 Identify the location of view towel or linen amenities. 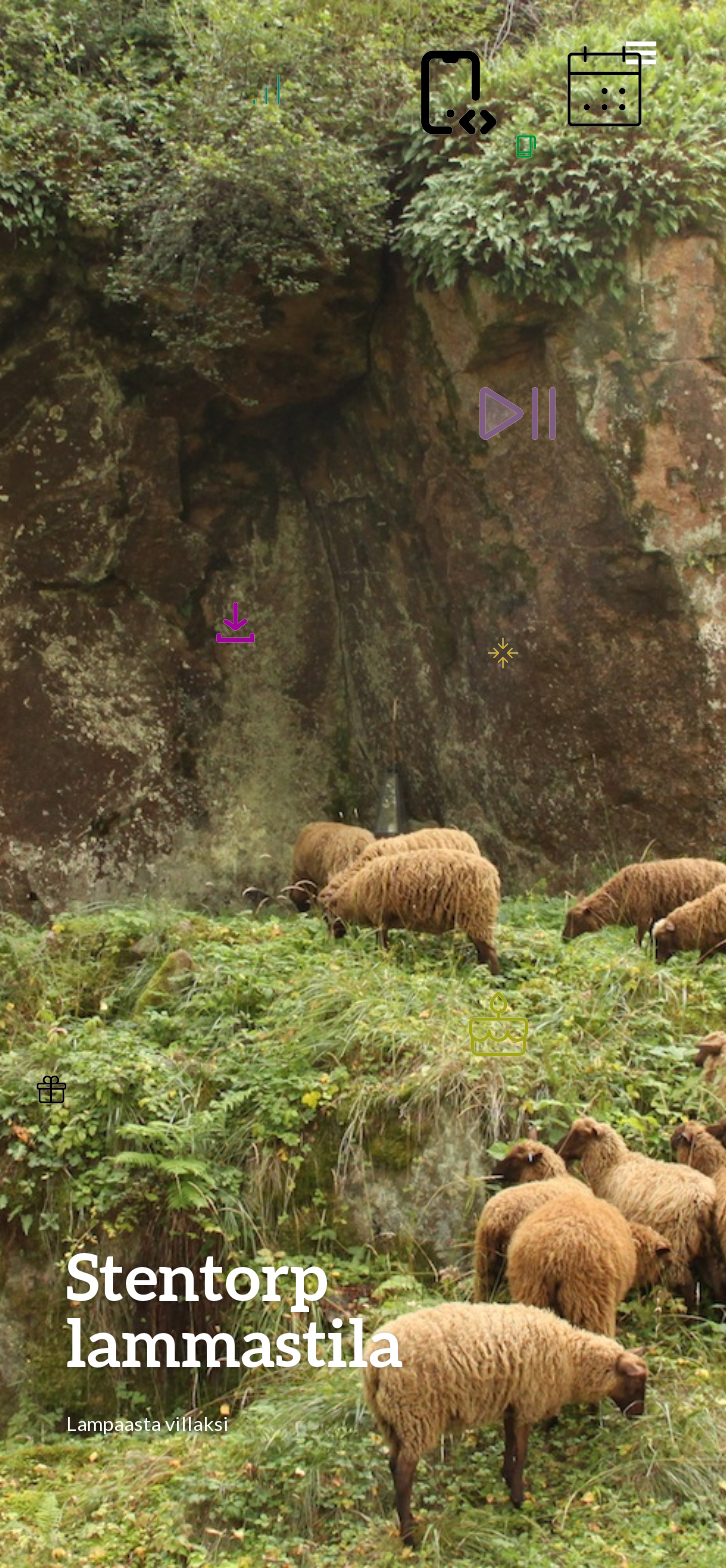
(525, 146).